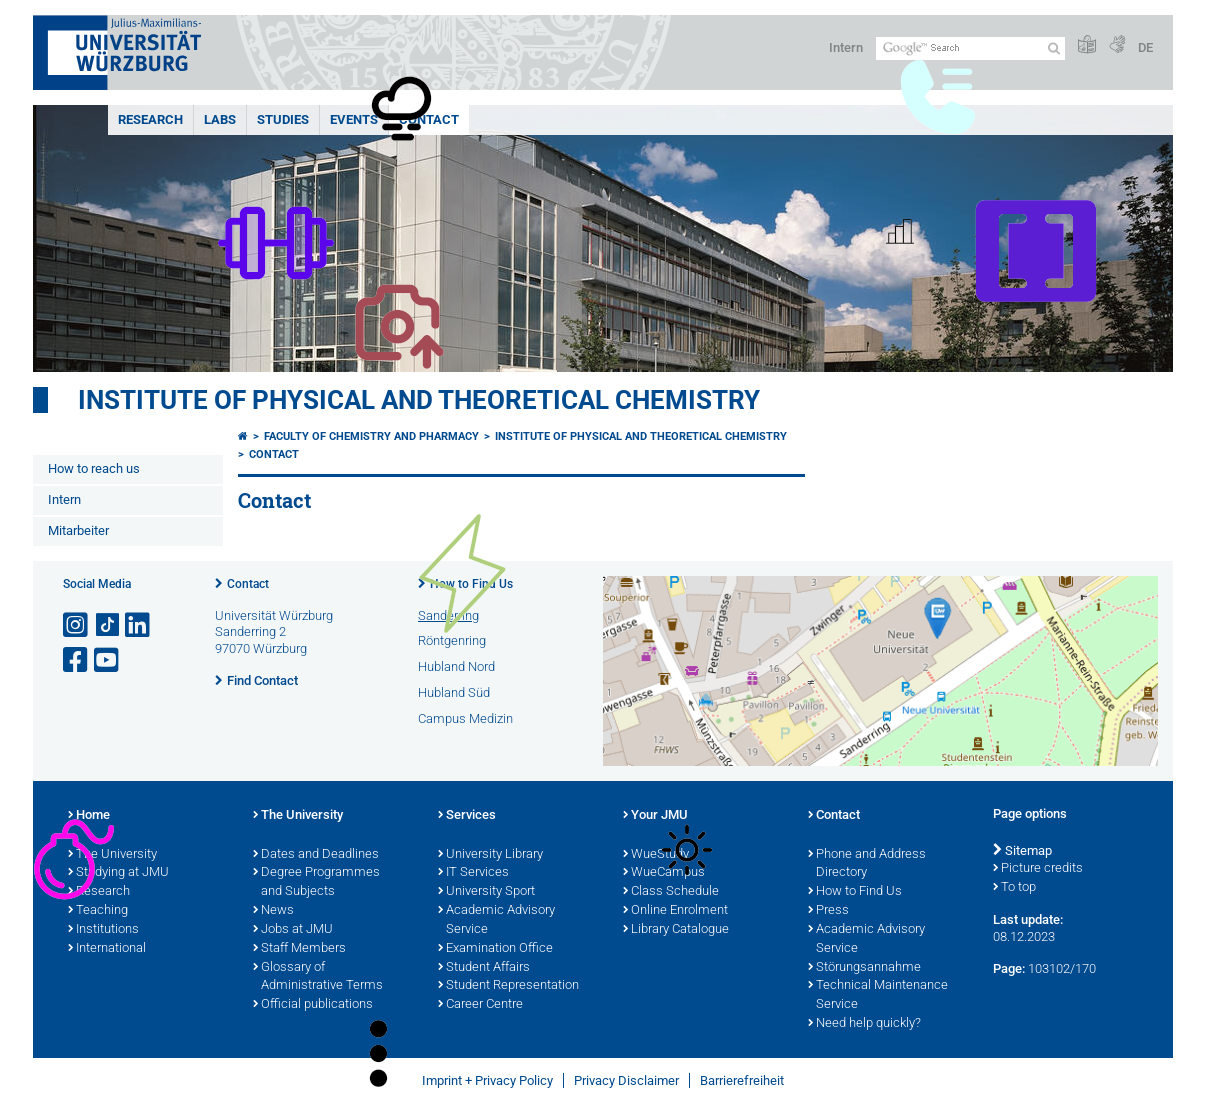  What do you see at coordinates (276, 243) in the screenshot?
I see `access workout or fitness features` at bounding box center [276, 243].